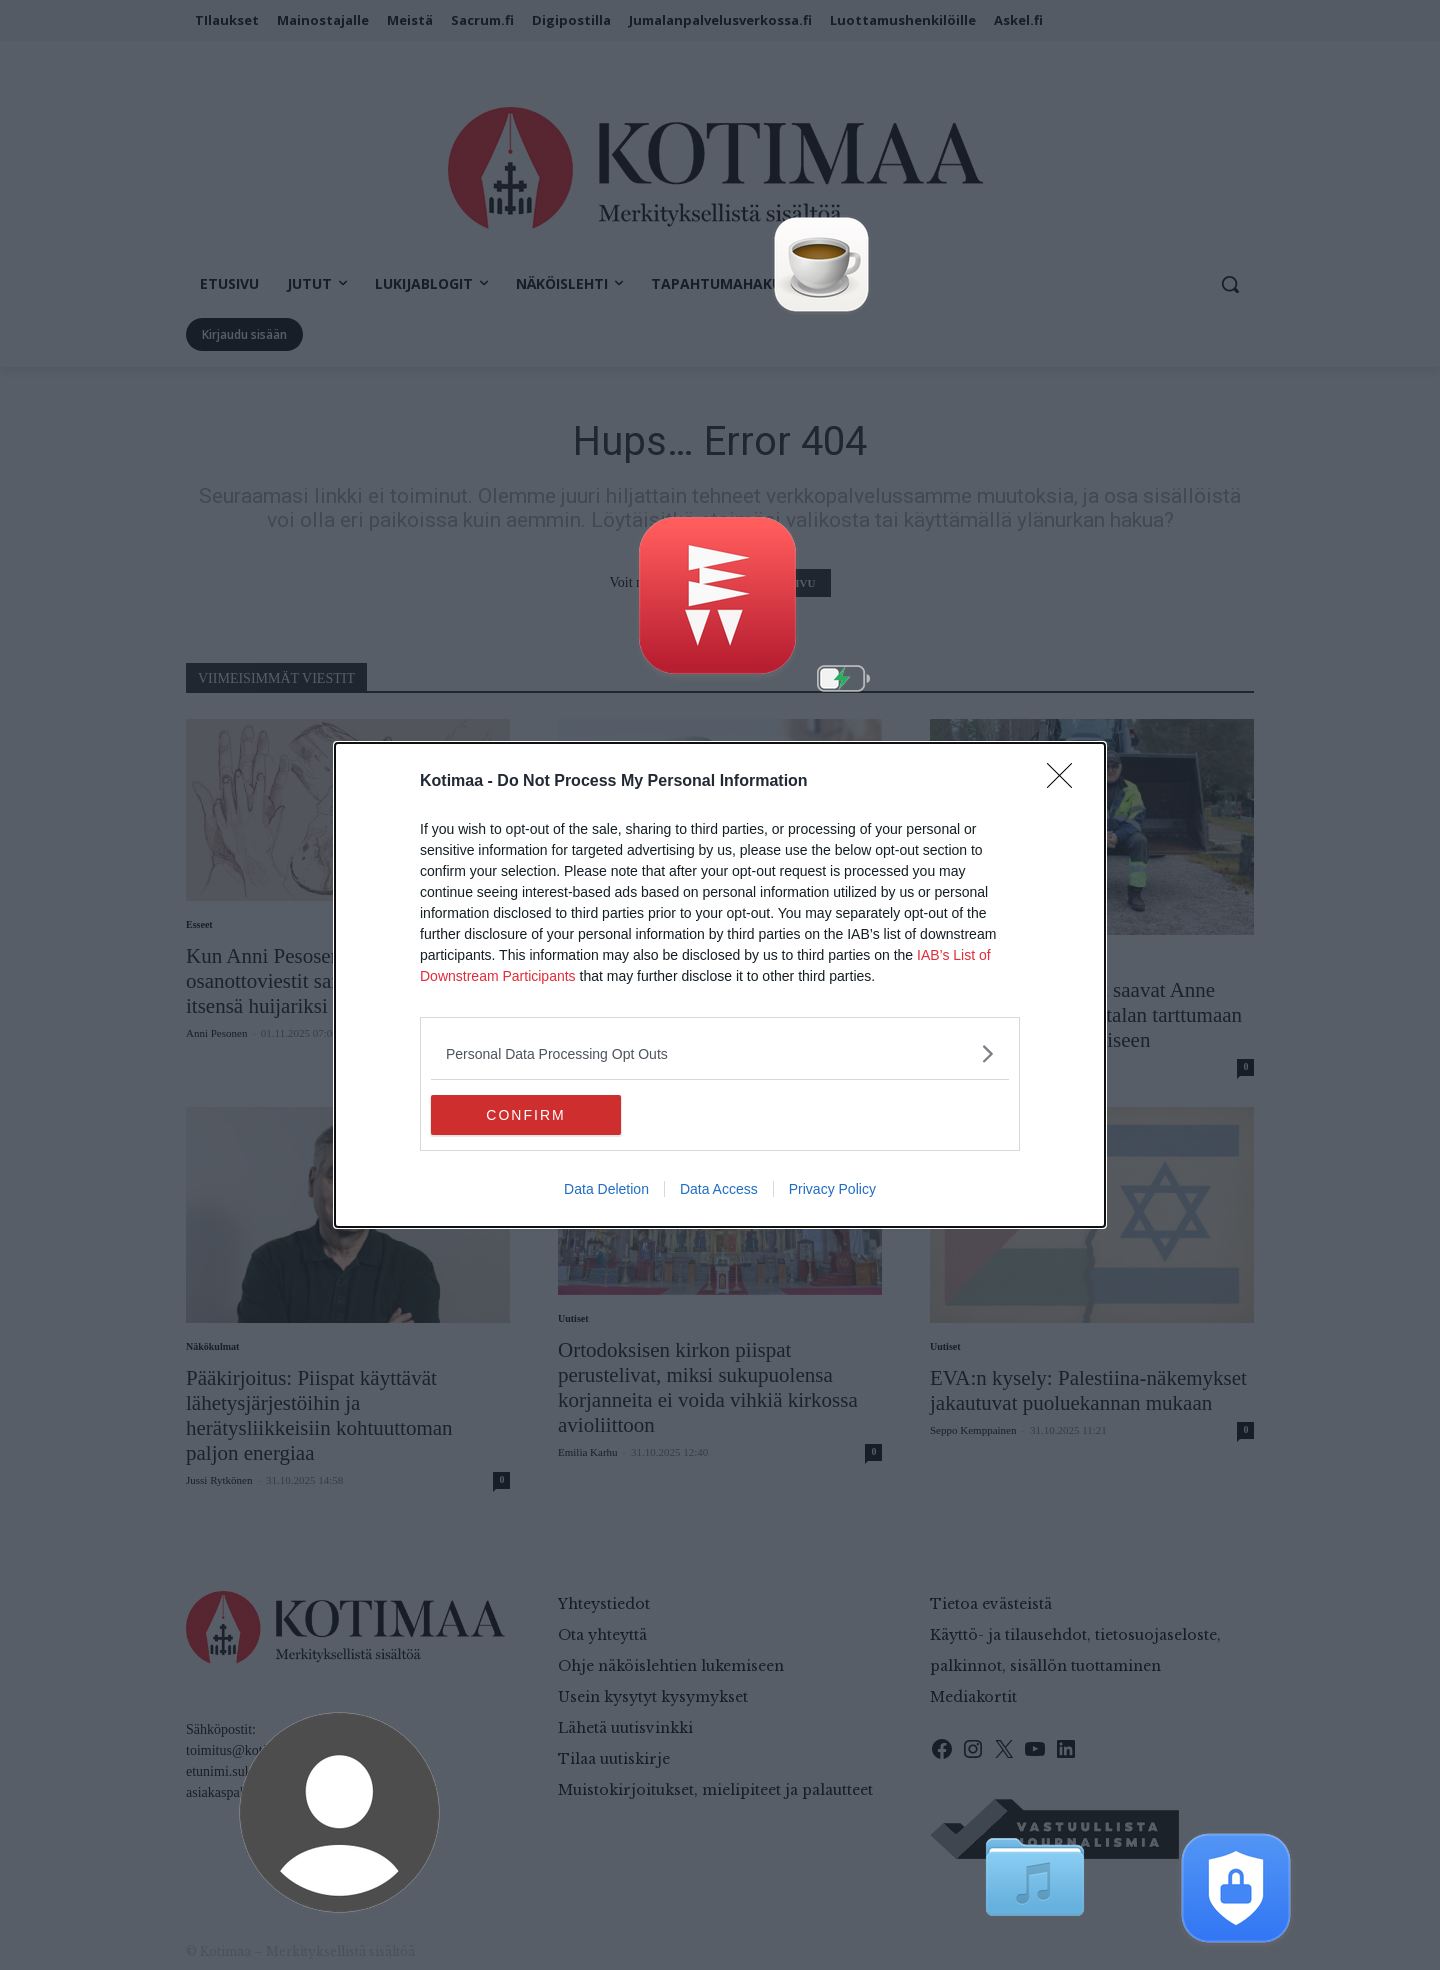 The height and width of the screenshot is (1970, 1440). What do you see at coordinates (339, 1812) in the screenshot?
I see `view your user profile` at bounding box center [339, 1812].